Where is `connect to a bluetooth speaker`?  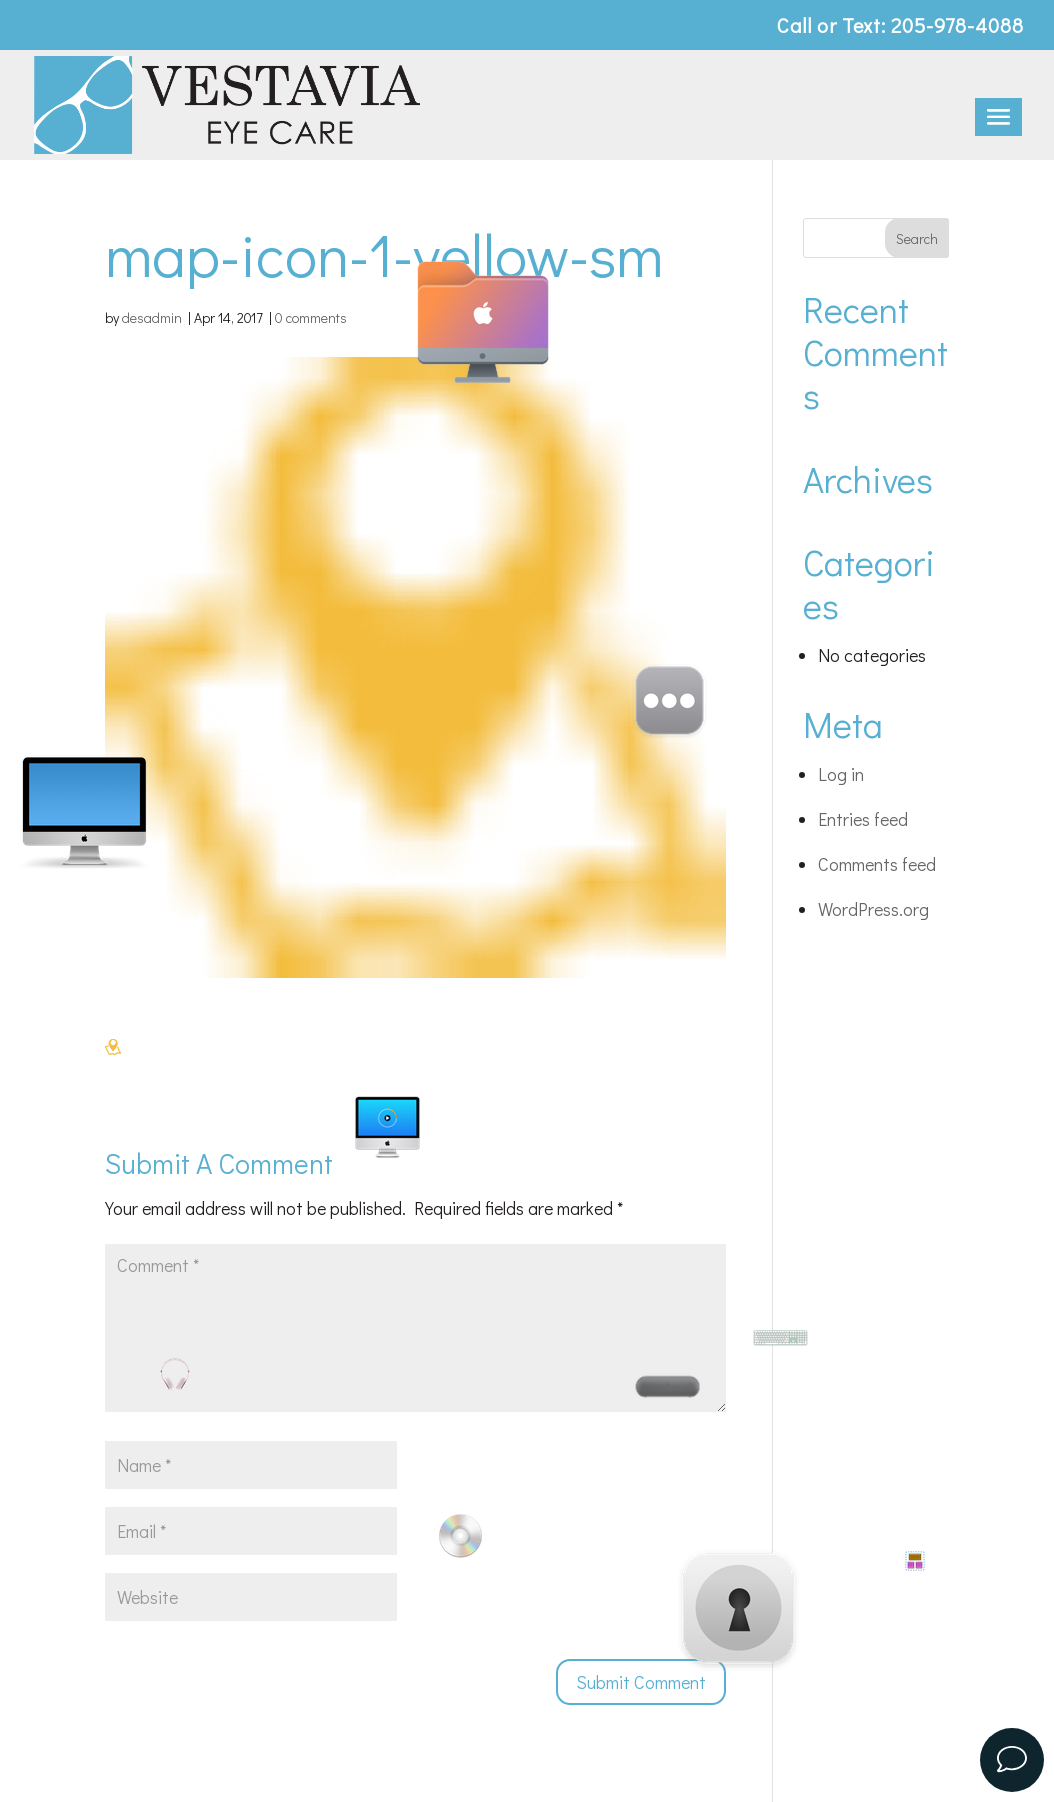
connect to a bluetooth speaker is located at coordinates (667, 1386).